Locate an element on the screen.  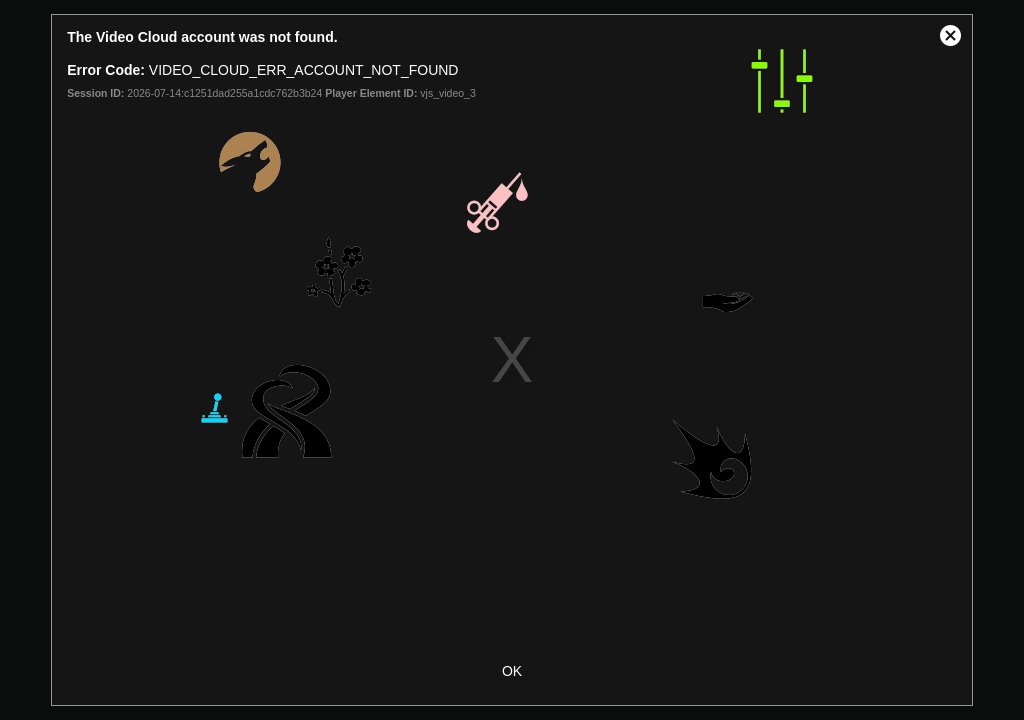
wildlife or nature-themed app icon is located at coordinates (250, 163).